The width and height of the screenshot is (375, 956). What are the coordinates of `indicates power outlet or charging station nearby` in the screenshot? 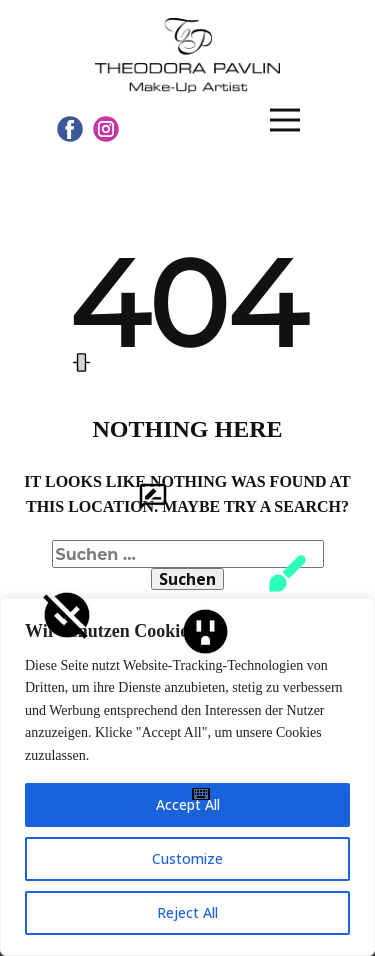 It's located at (205, 631).